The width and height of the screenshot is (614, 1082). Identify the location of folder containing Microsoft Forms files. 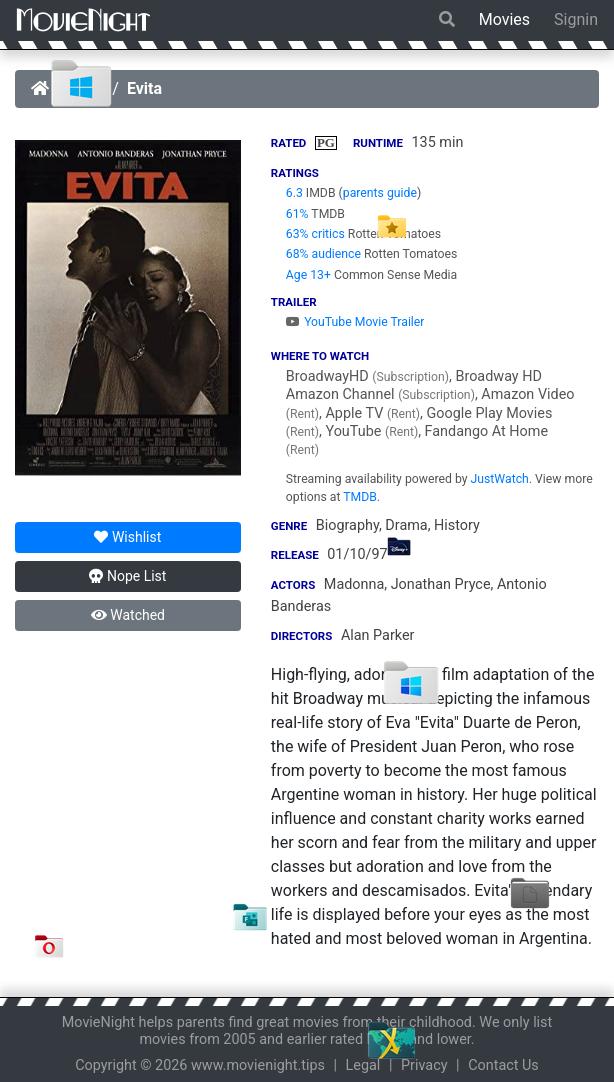
(250, 918).